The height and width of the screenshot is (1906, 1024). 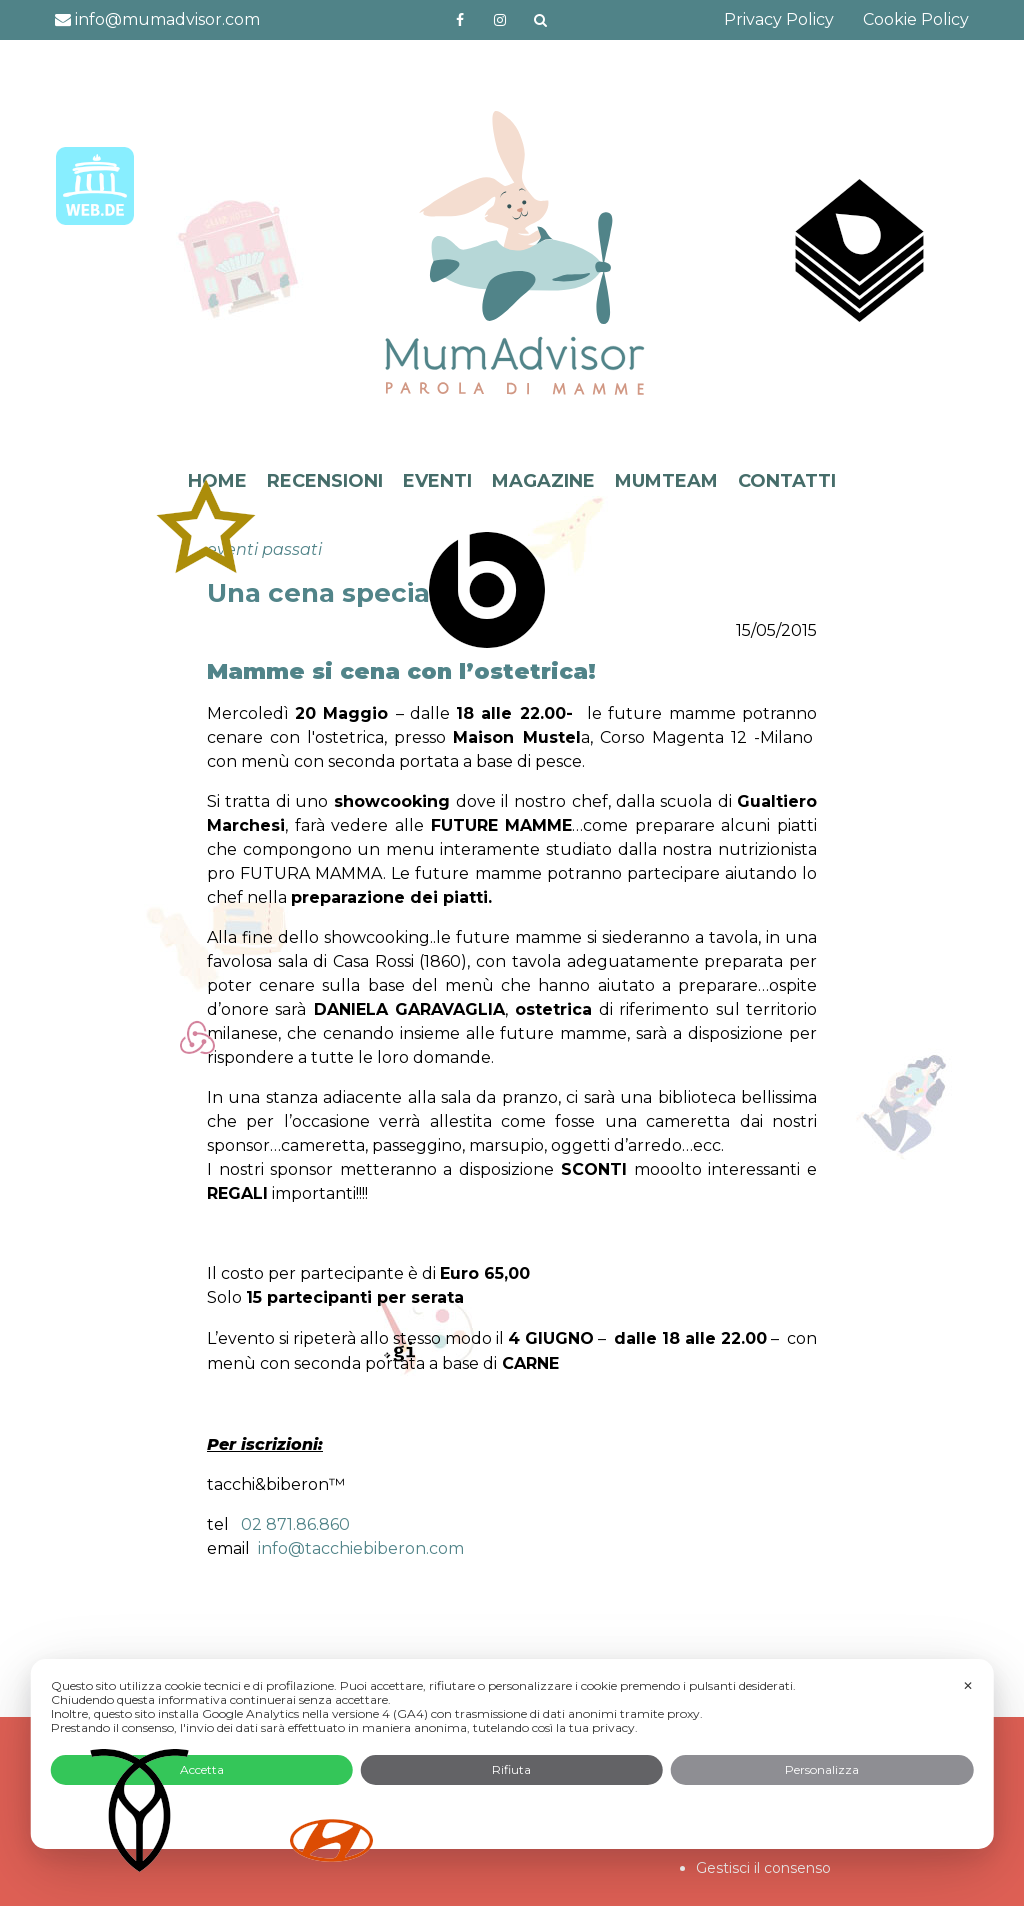 What do you see at coordinates (197, 1037) in the screenshot?
I see `Redux state management library logo` at bounding box center [197, 1037].